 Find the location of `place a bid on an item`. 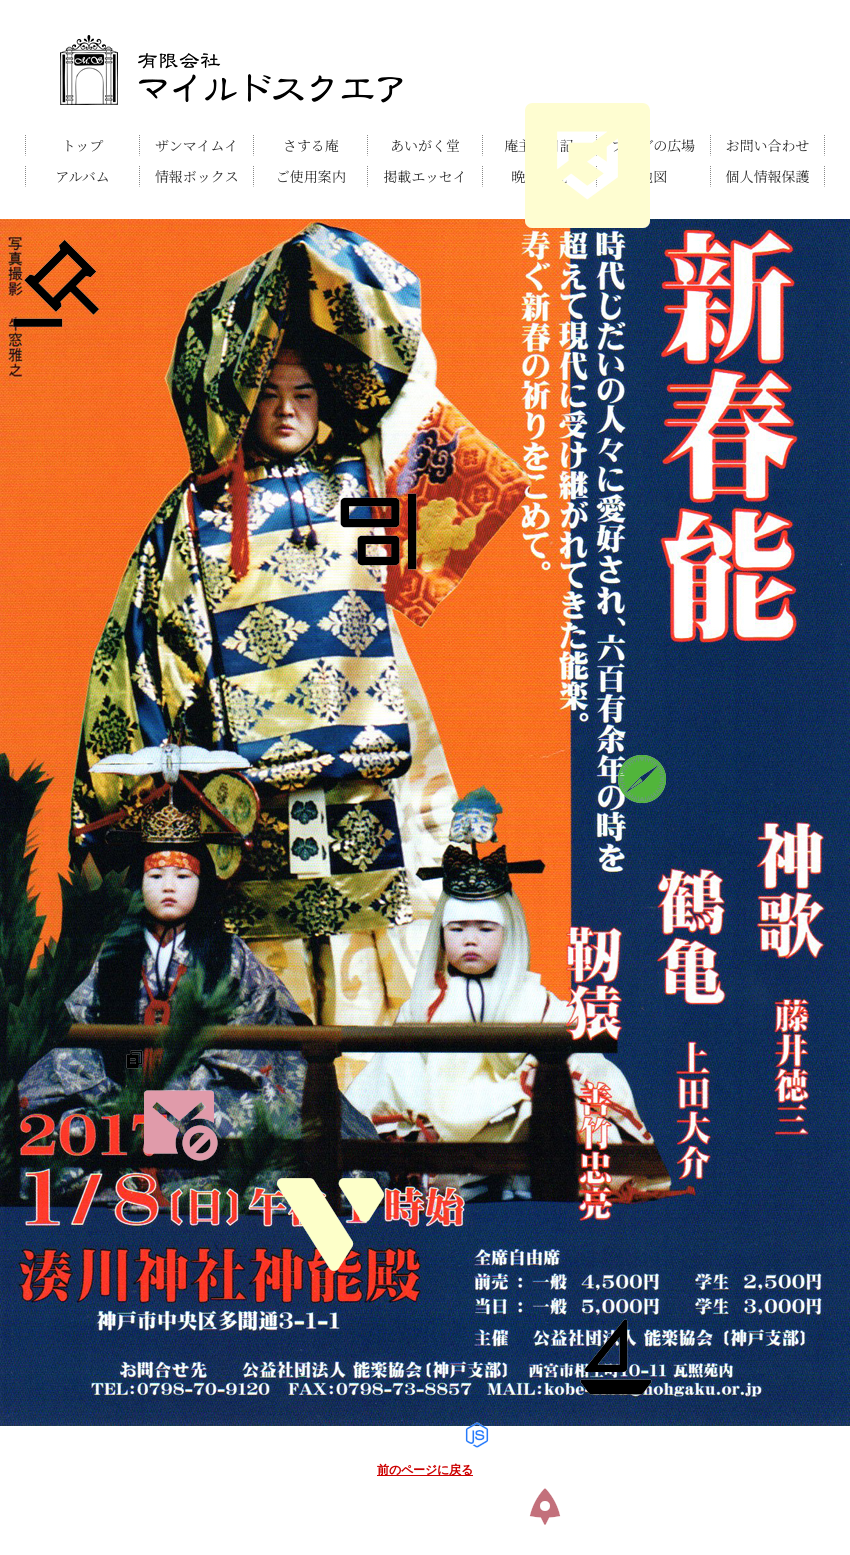

place a bid on an item is located at coordinates (54, 286).